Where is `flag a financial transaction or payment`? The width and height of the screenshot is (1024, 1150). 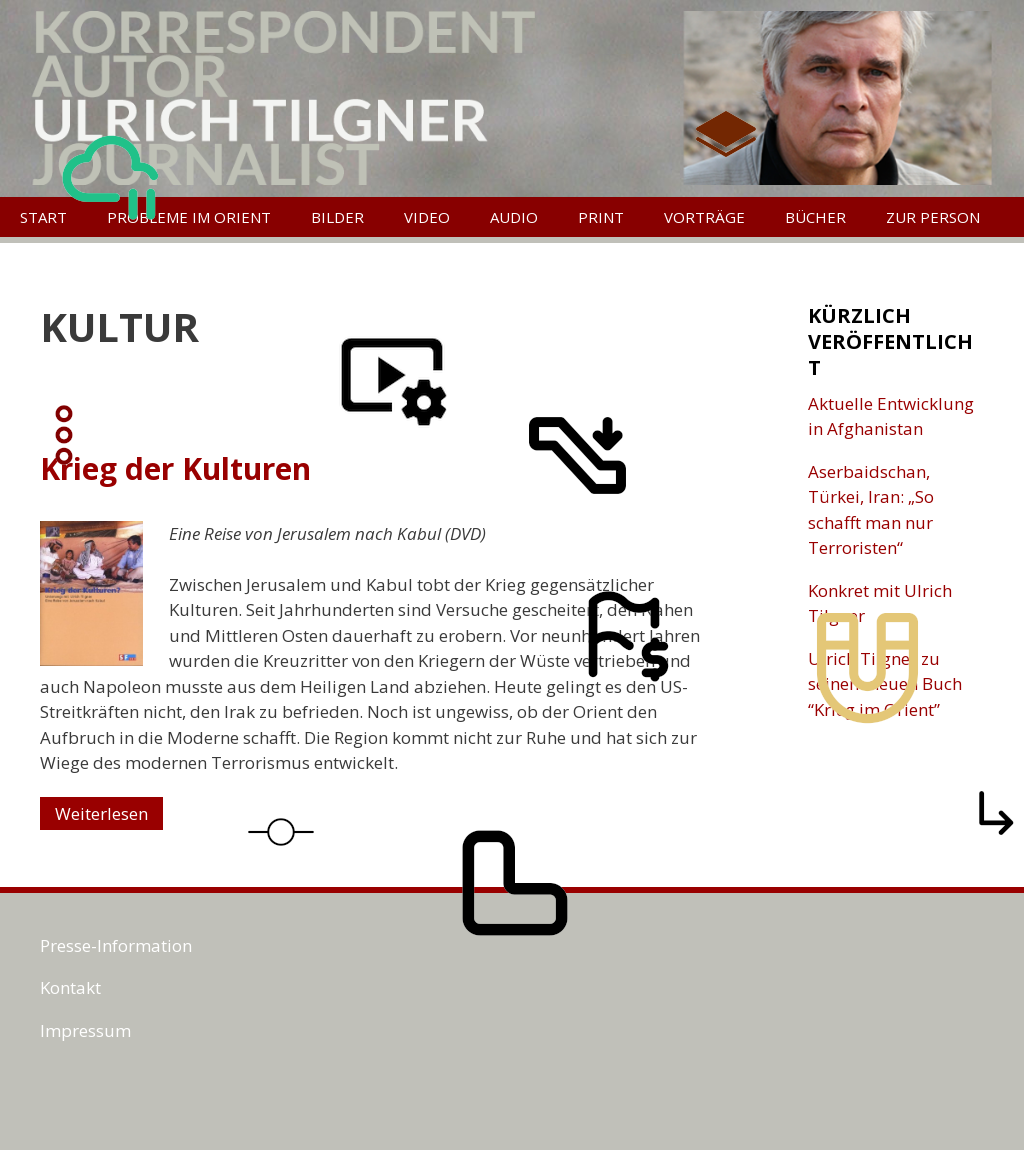 flag a financial transaction or payment is located at coordinates (624, 633).